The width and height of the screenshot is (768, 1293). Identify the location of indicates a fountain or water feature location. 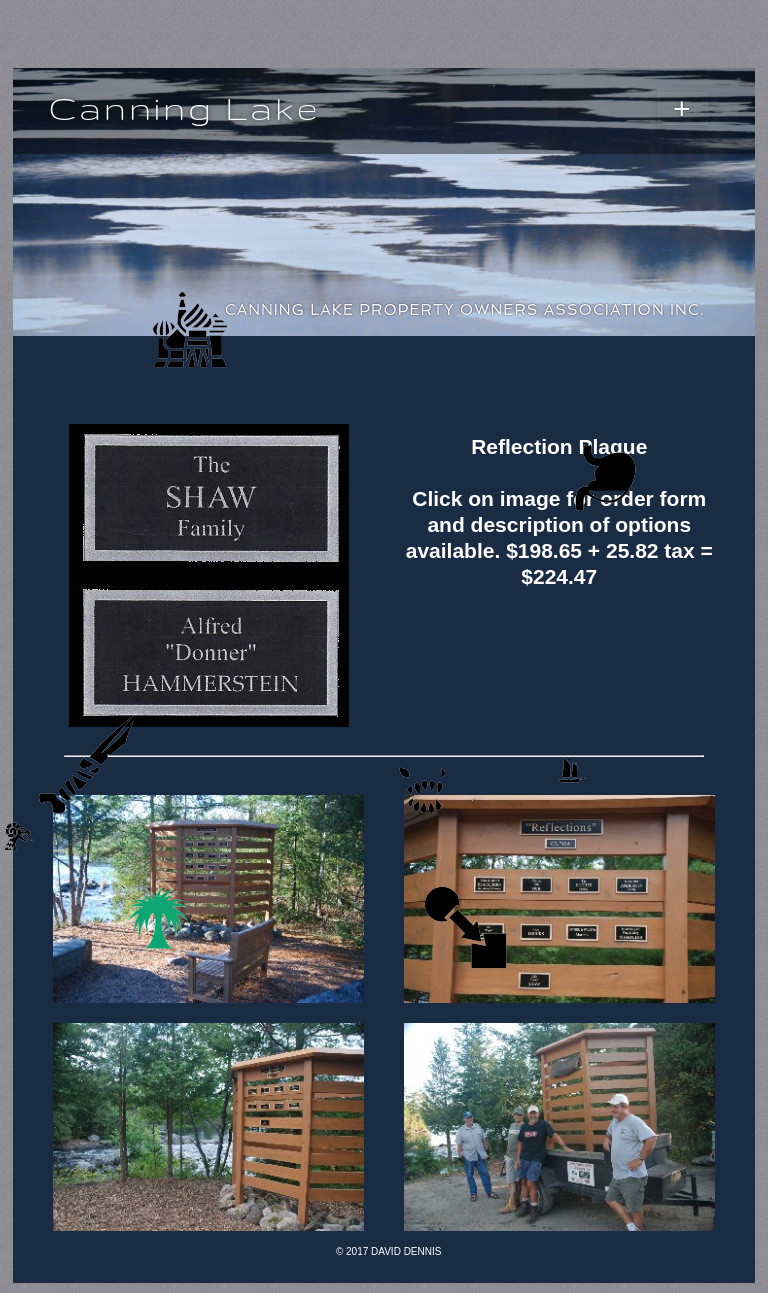
(158, 918).